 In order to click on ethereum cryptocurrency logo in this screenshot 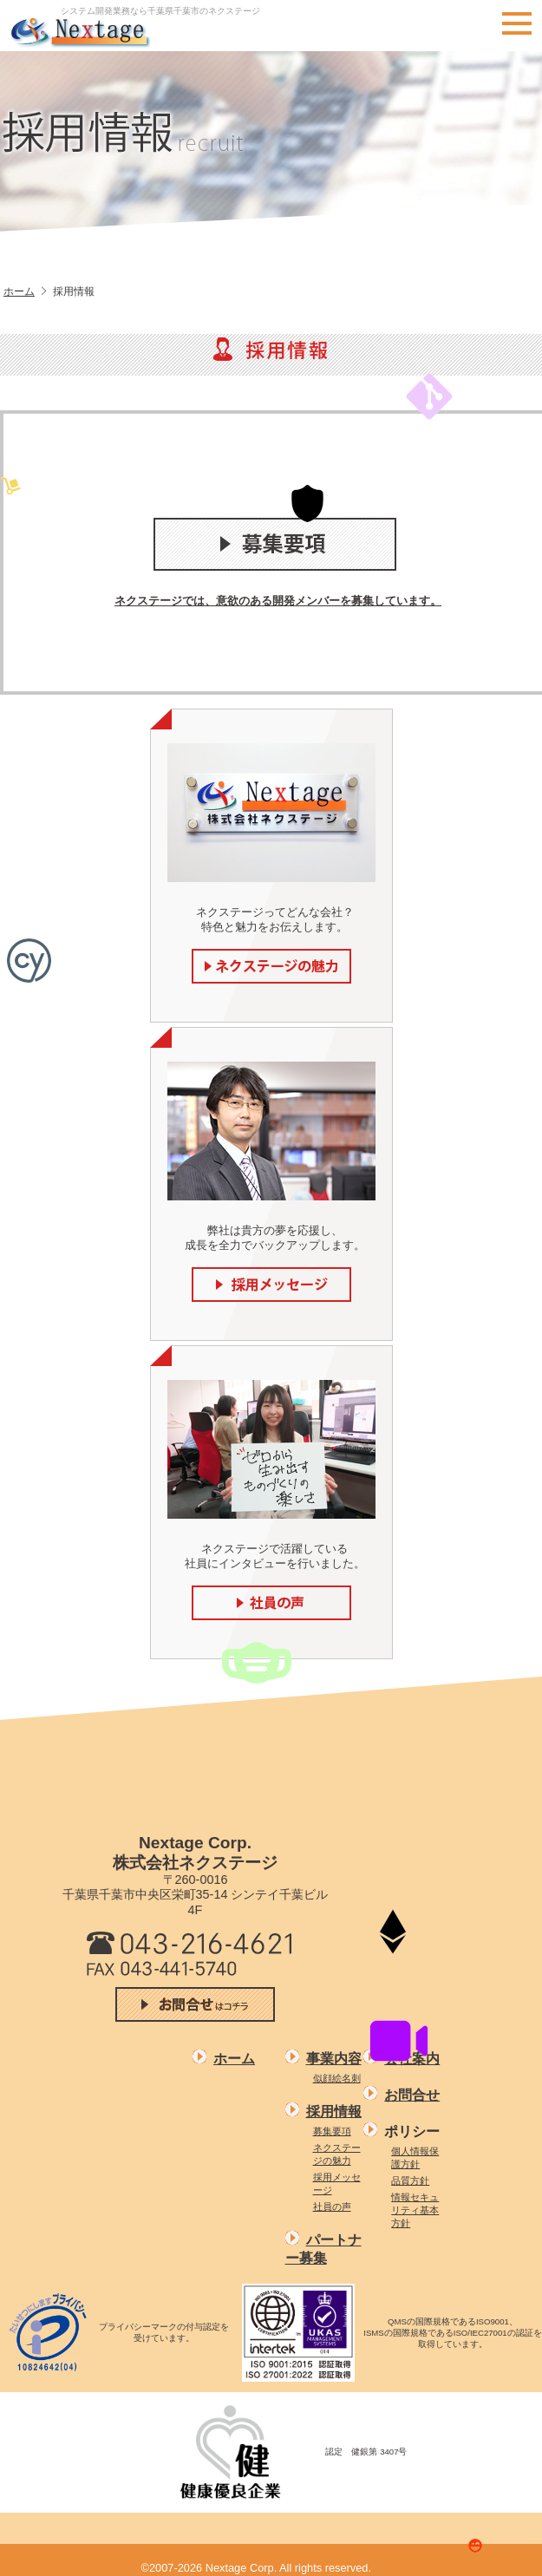, I will do `click(393, 1932)`.